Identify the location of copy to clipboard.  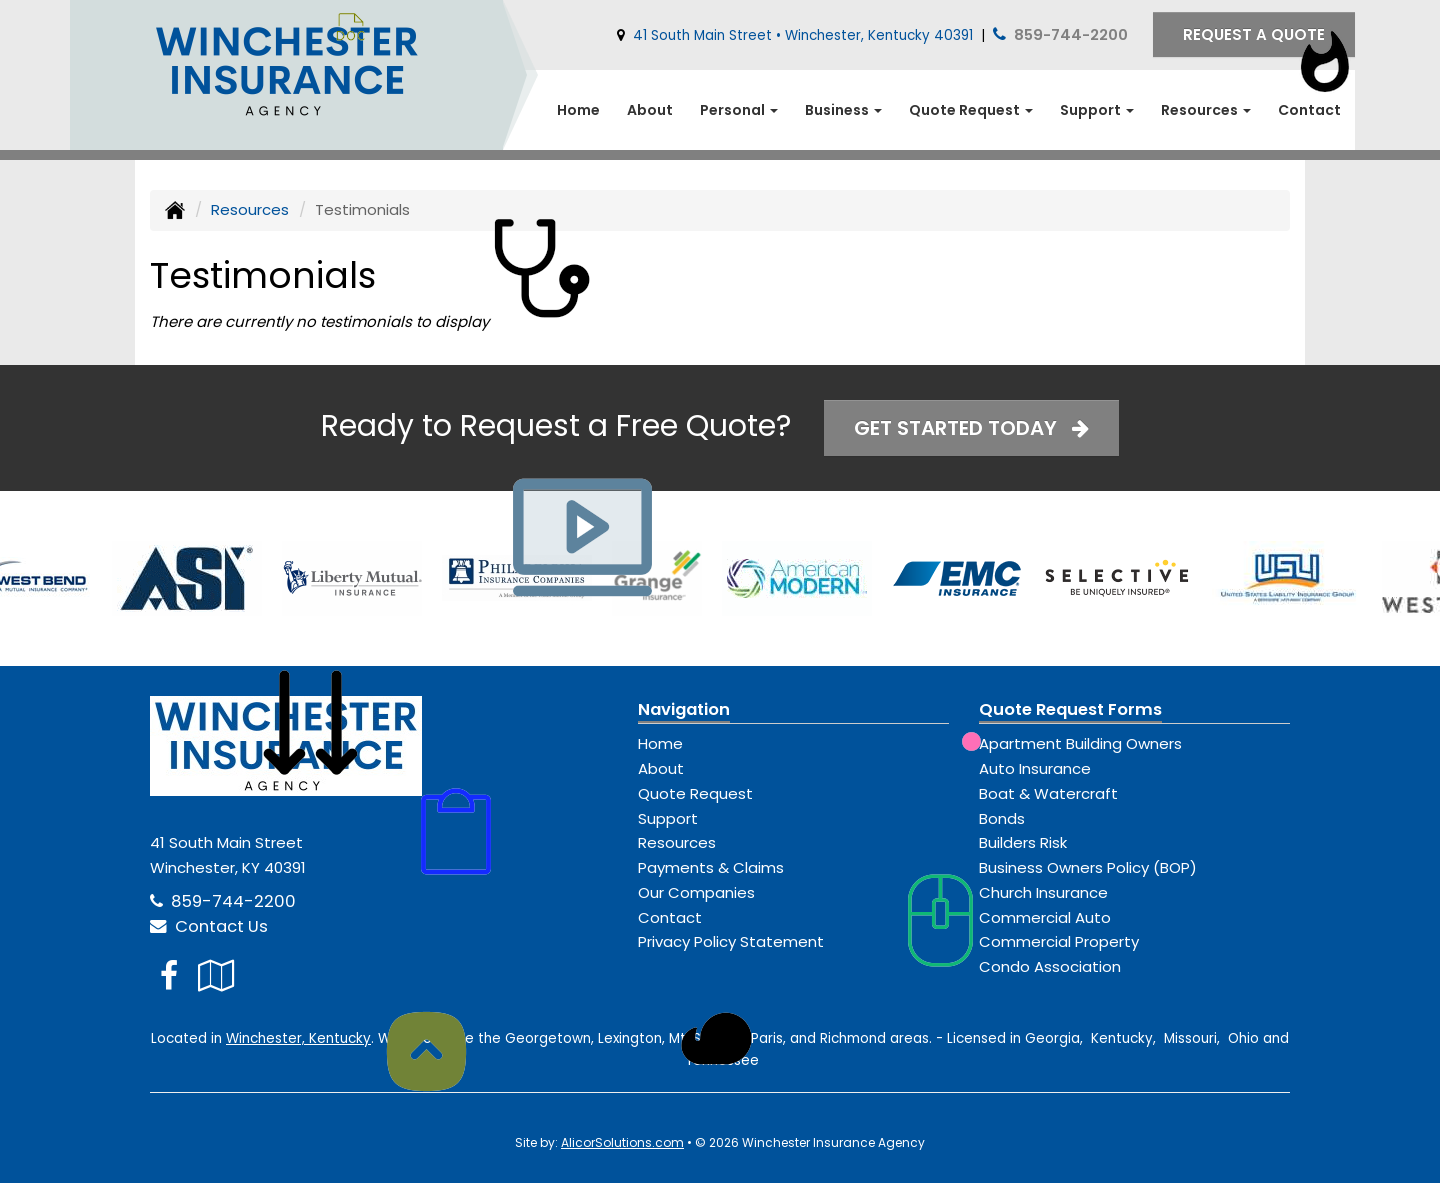
(456, 833).